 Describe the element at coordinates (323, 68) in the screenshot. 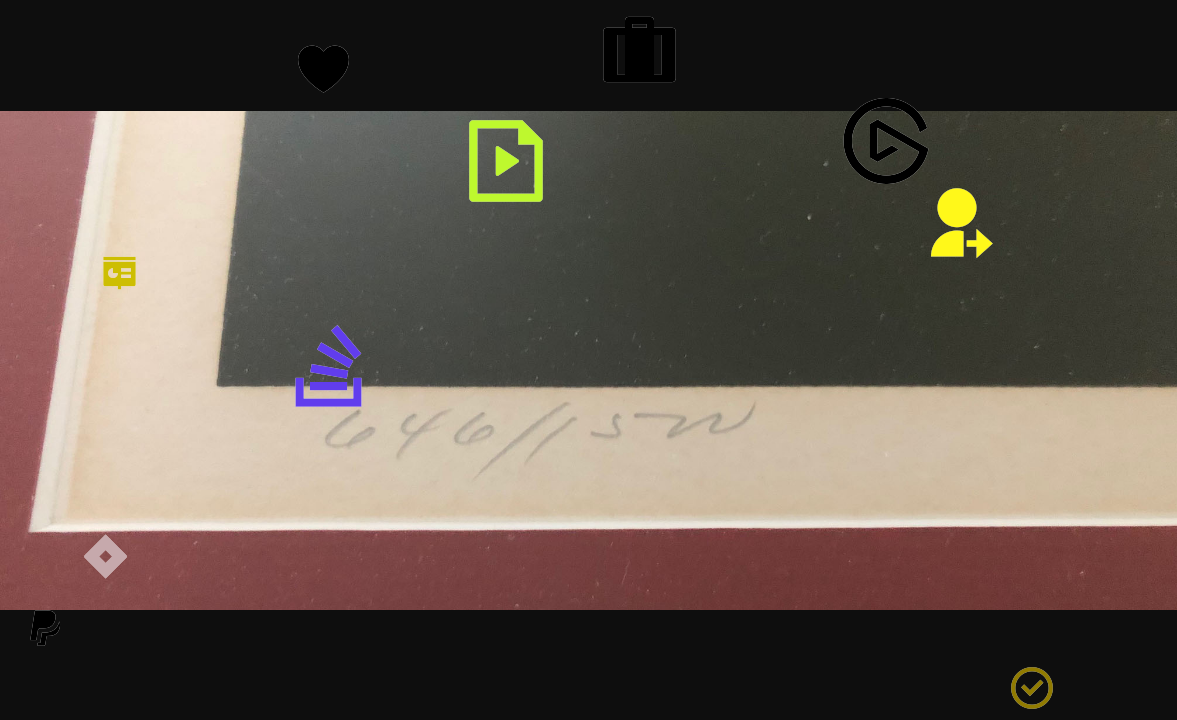

I see `add to favorites` at that location.